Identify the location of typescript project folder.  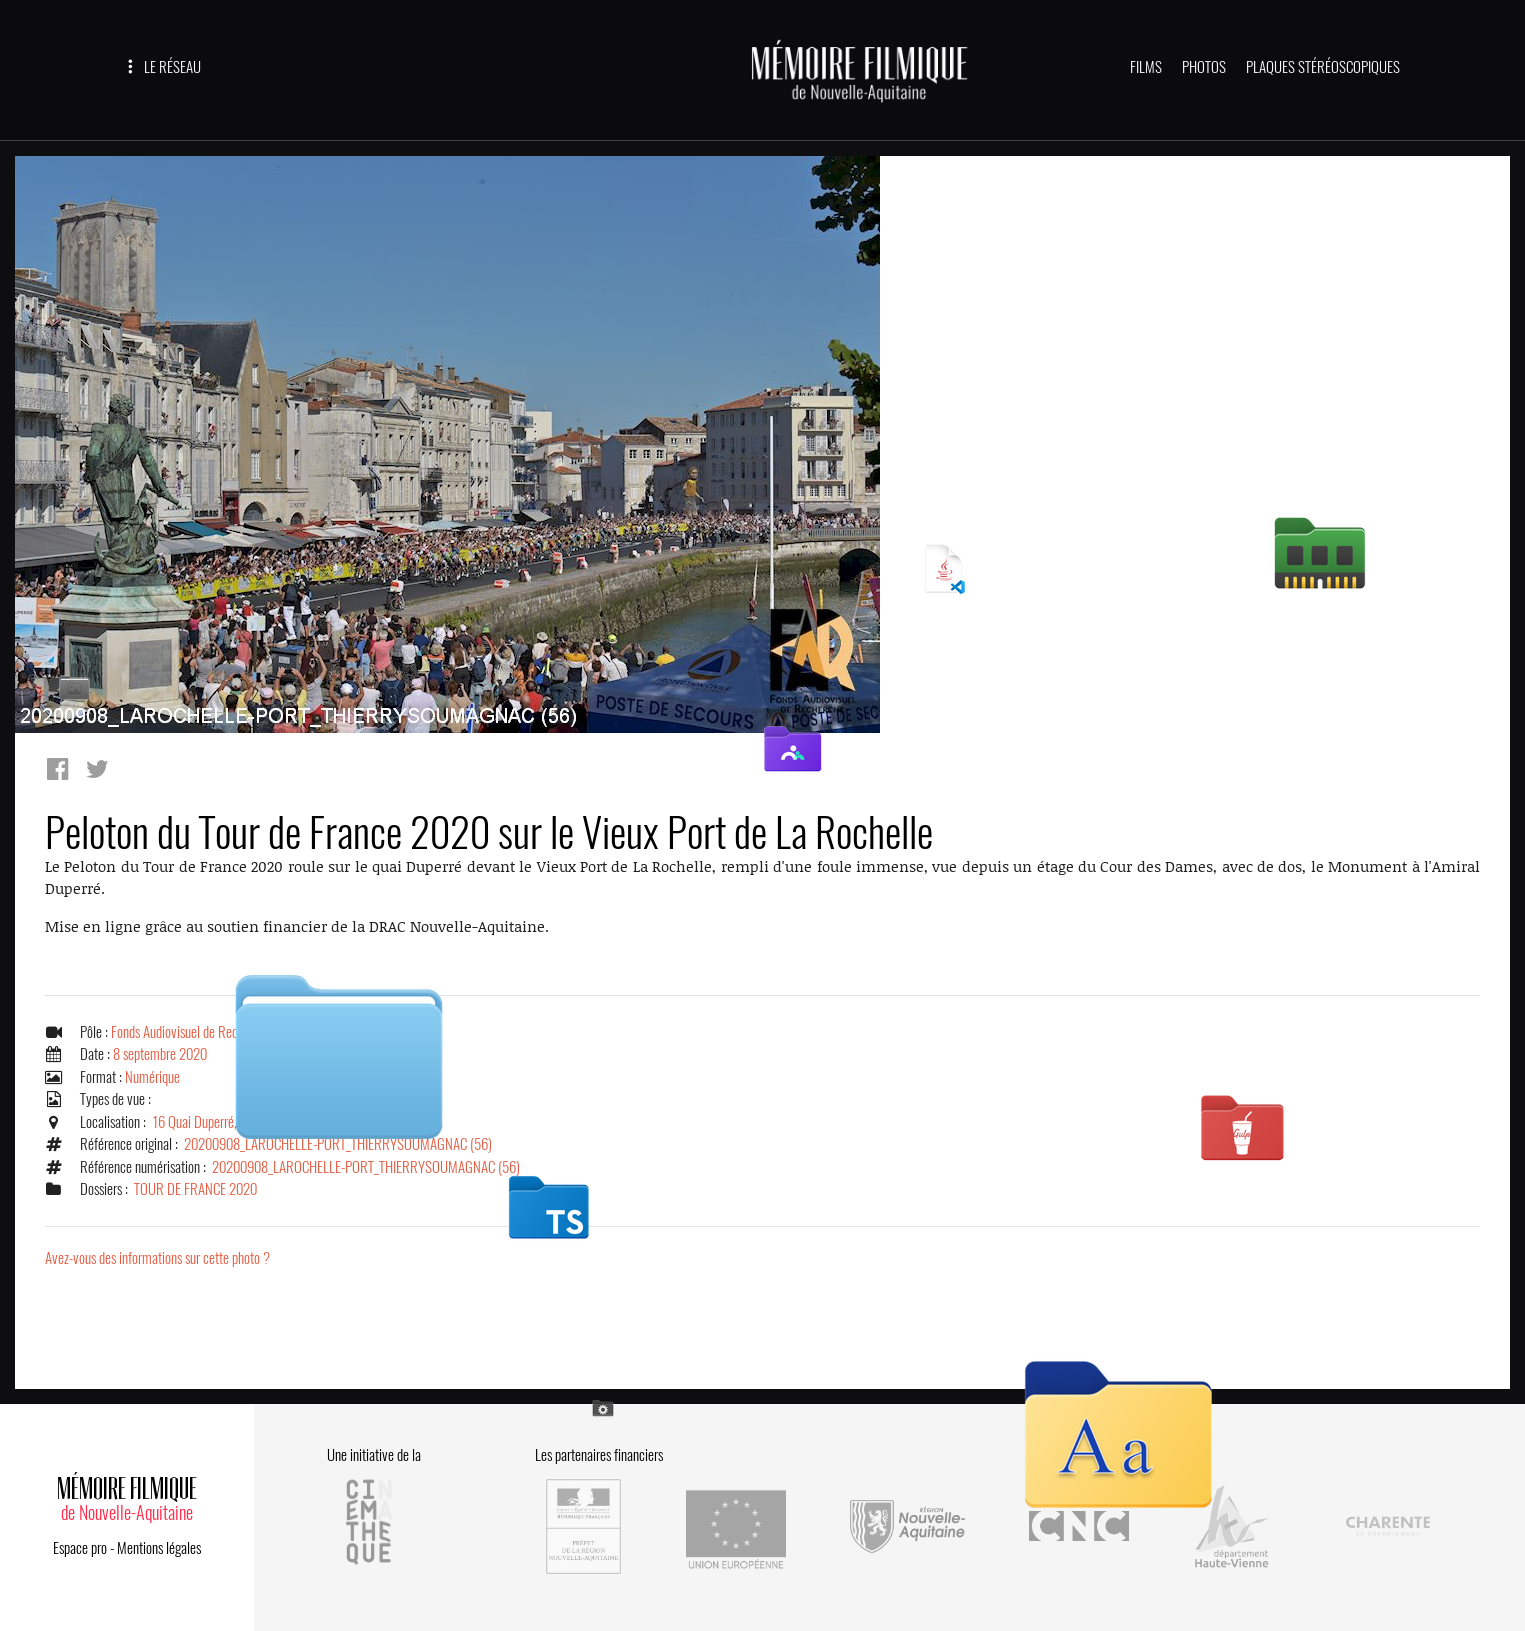
(548, 1209).